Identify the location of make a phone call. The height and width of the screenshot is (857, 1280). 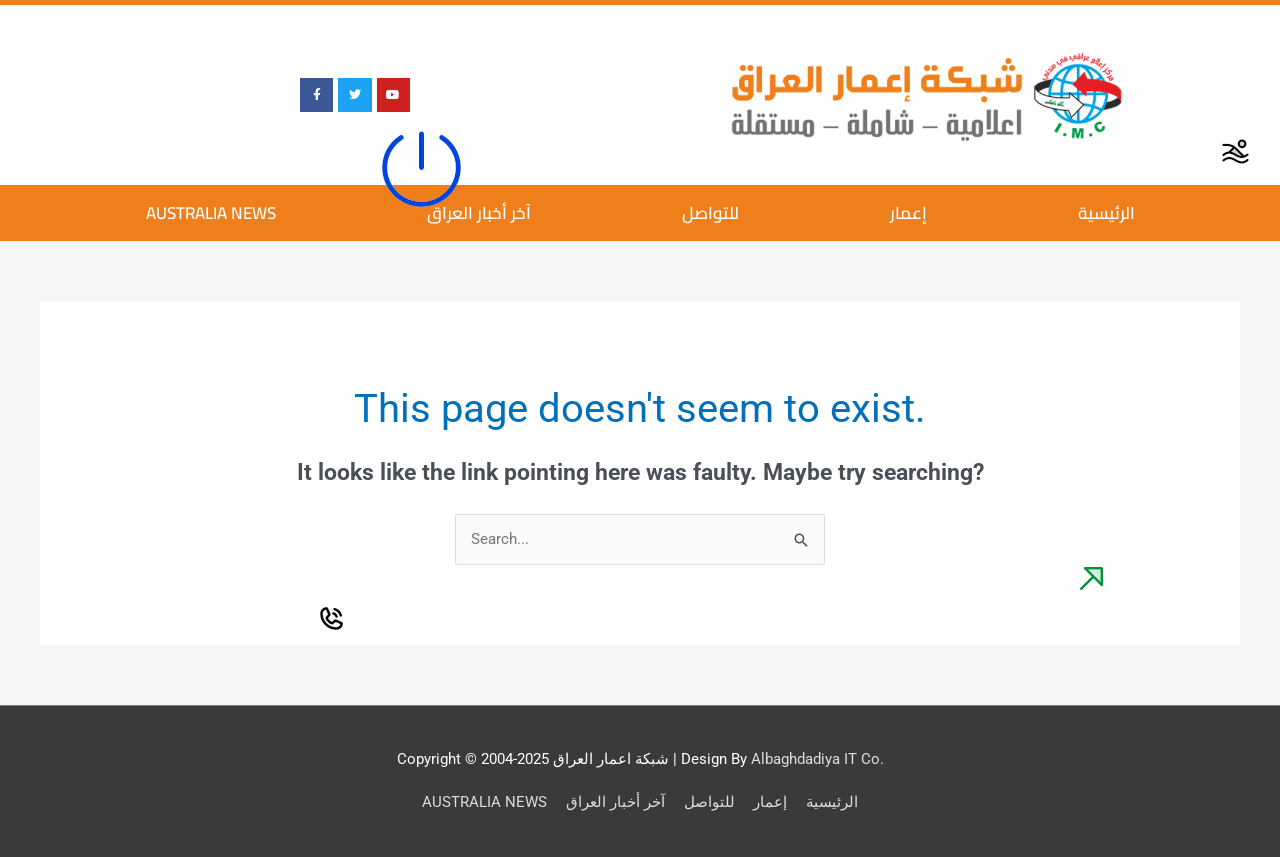
(332, 618).